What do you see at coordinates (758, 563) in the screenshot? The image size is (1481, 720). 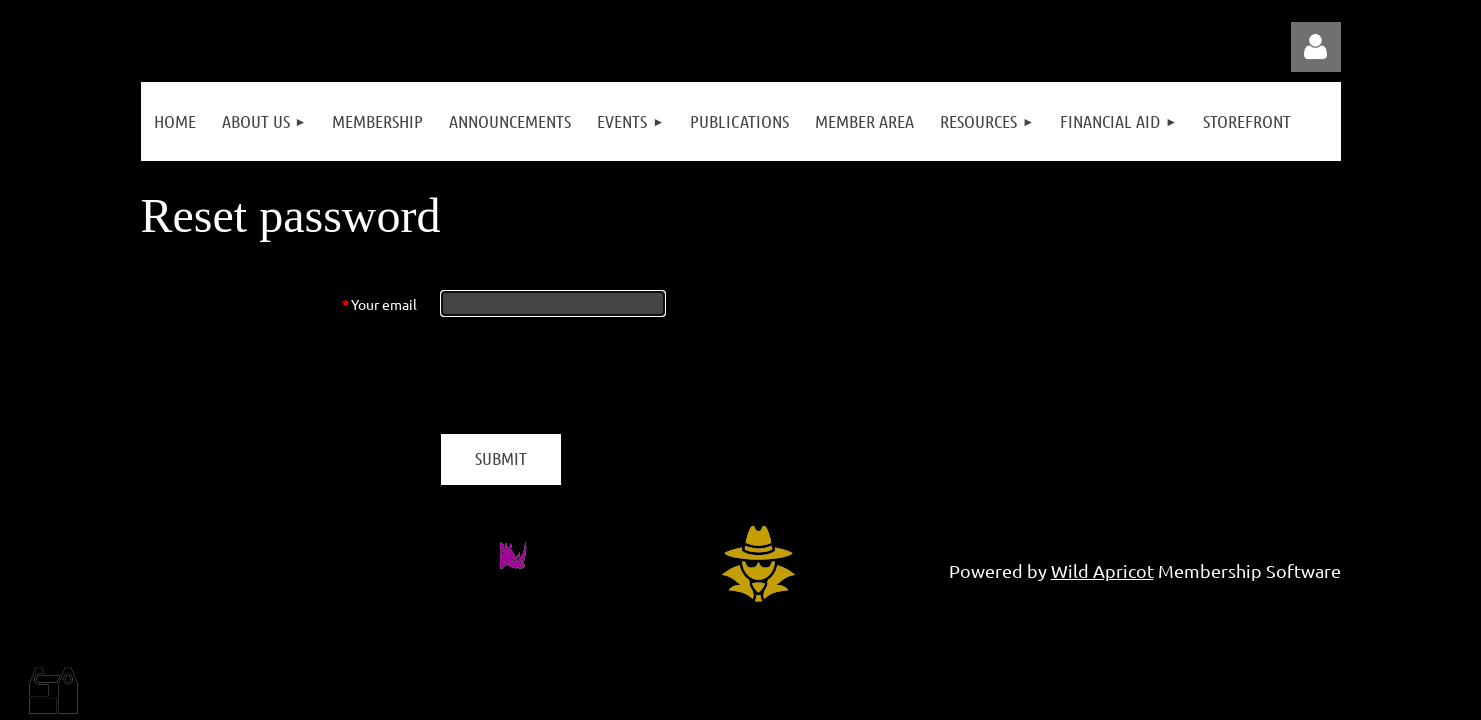 I see `enable incognito or private browsing mode` at bounding box center [758, 563].